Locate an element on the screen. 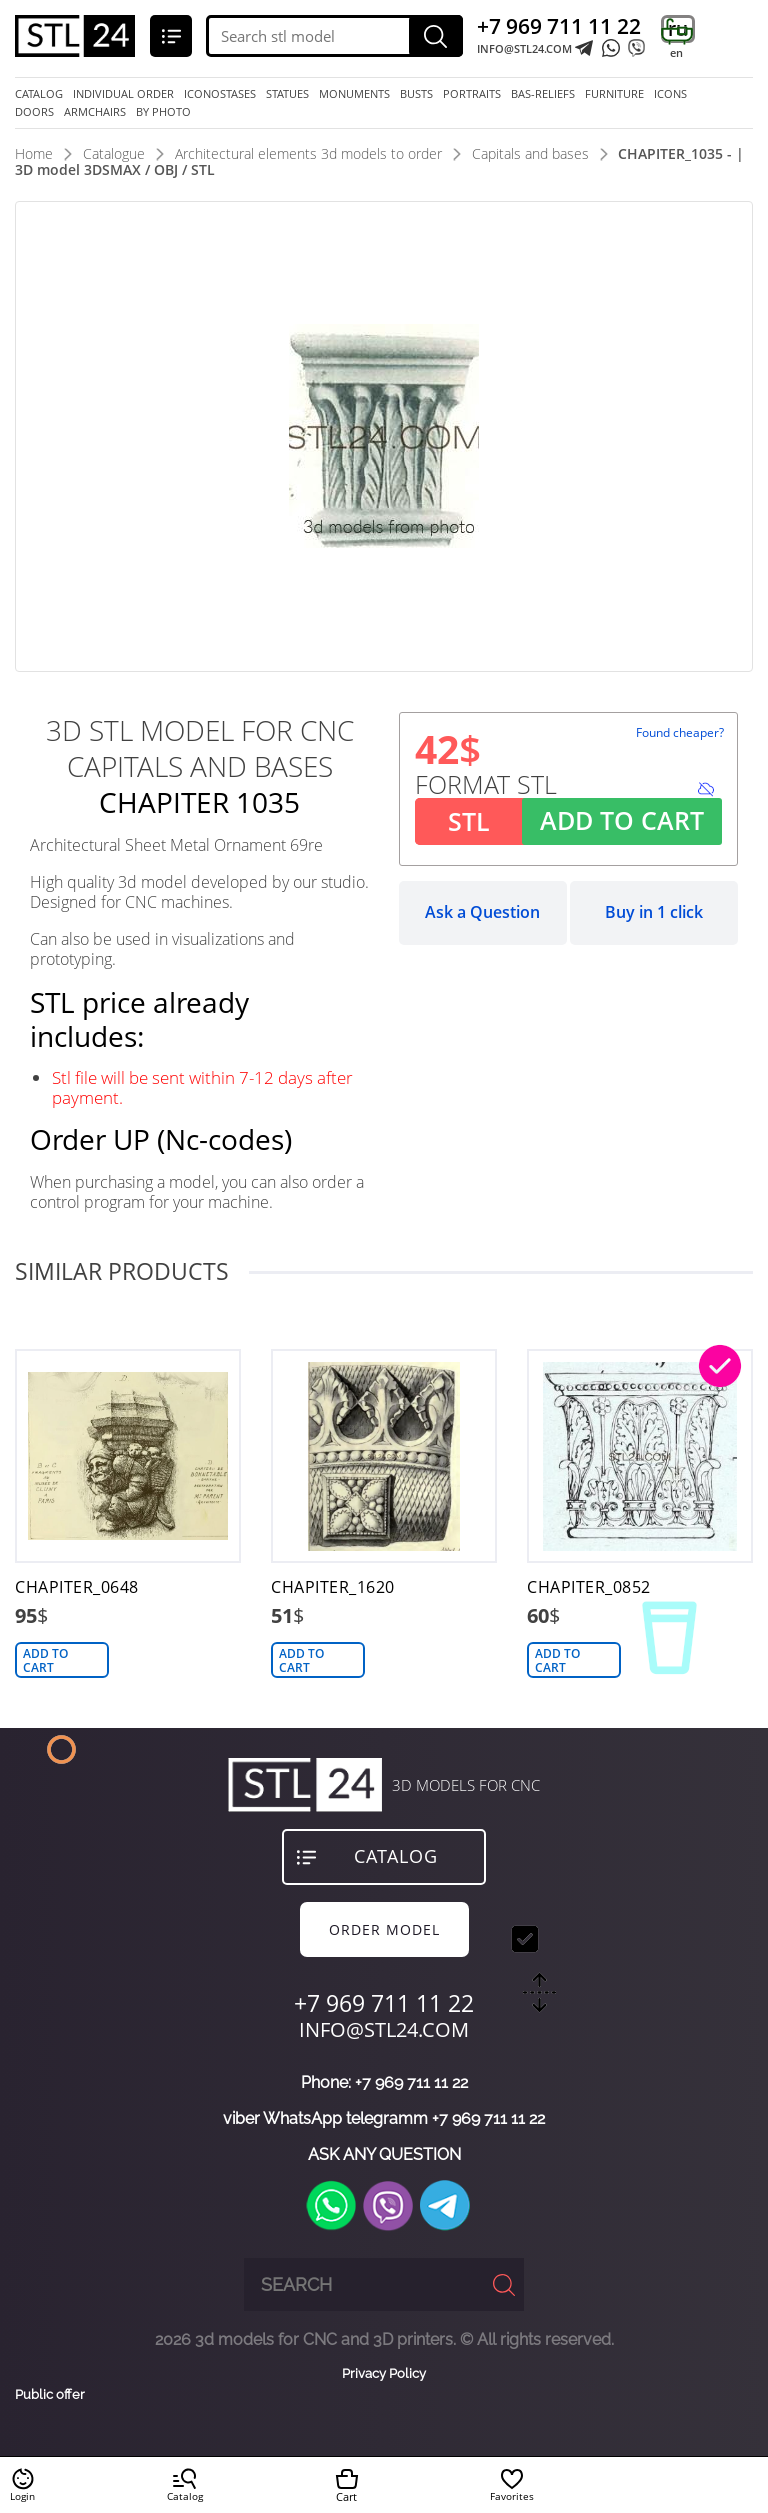 The image size is (768, 2513). indicates an unread or new item is located at coordinates (61, 1749).